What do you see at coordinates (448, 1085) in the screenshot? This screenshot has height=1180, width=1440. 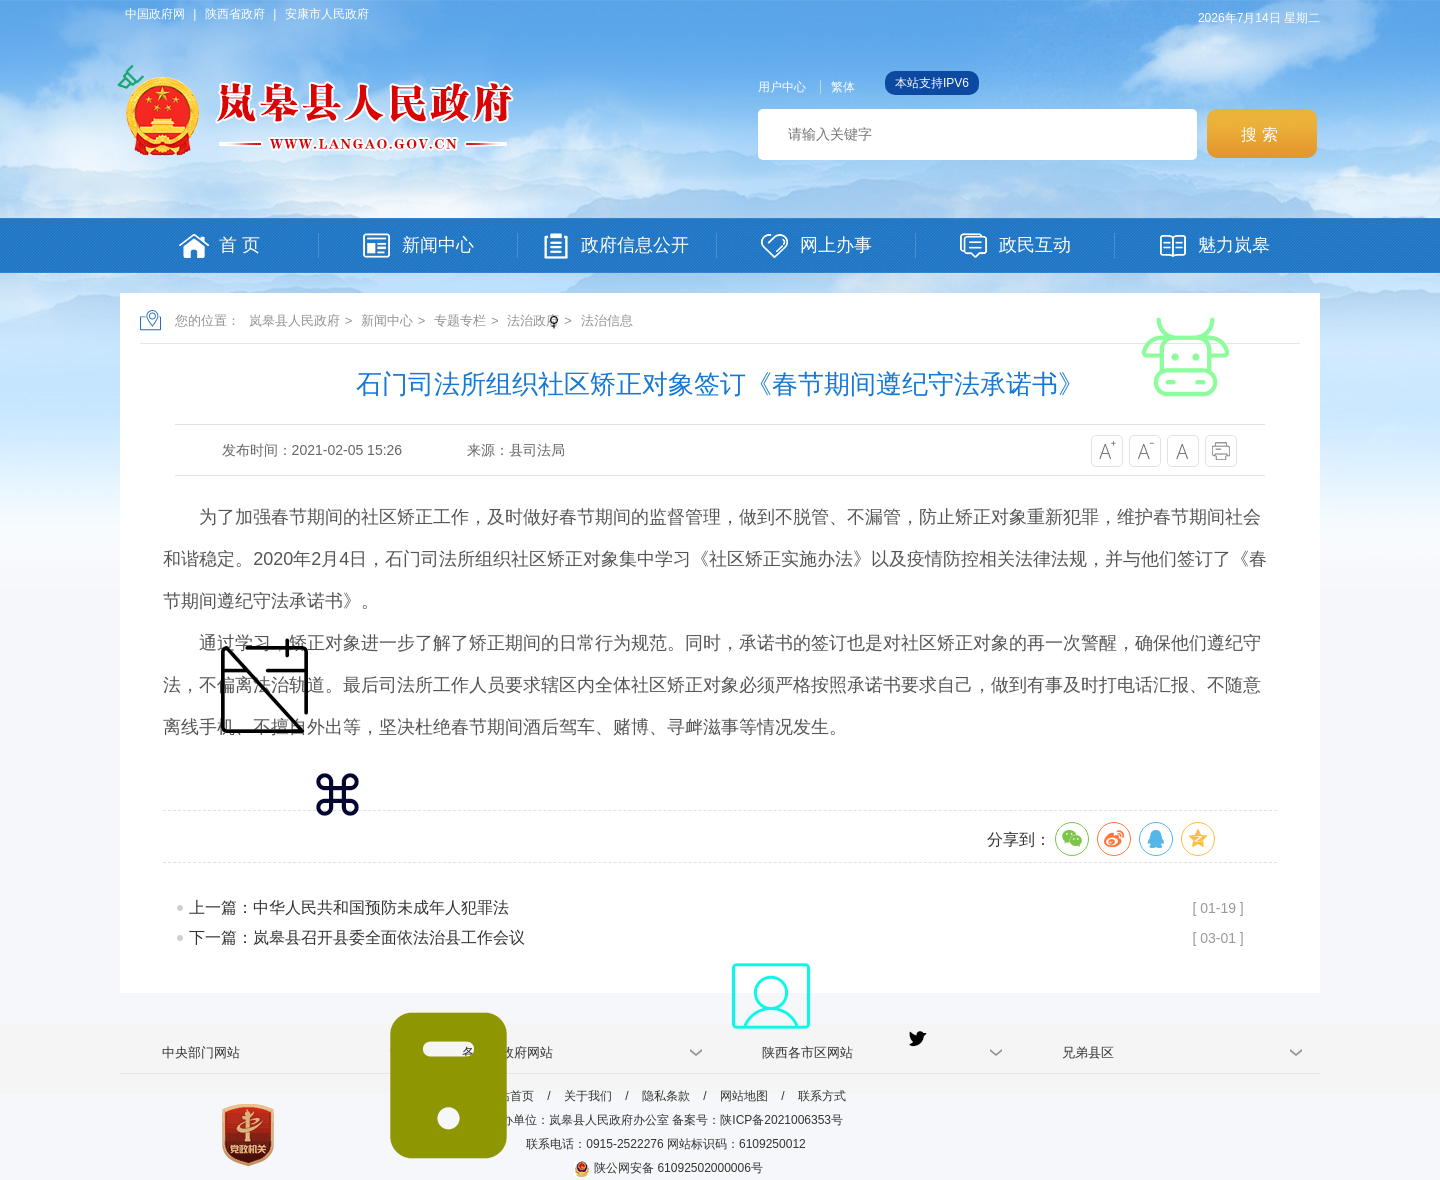 I see `access mobile device settings` at bounding box center [448, 1085].